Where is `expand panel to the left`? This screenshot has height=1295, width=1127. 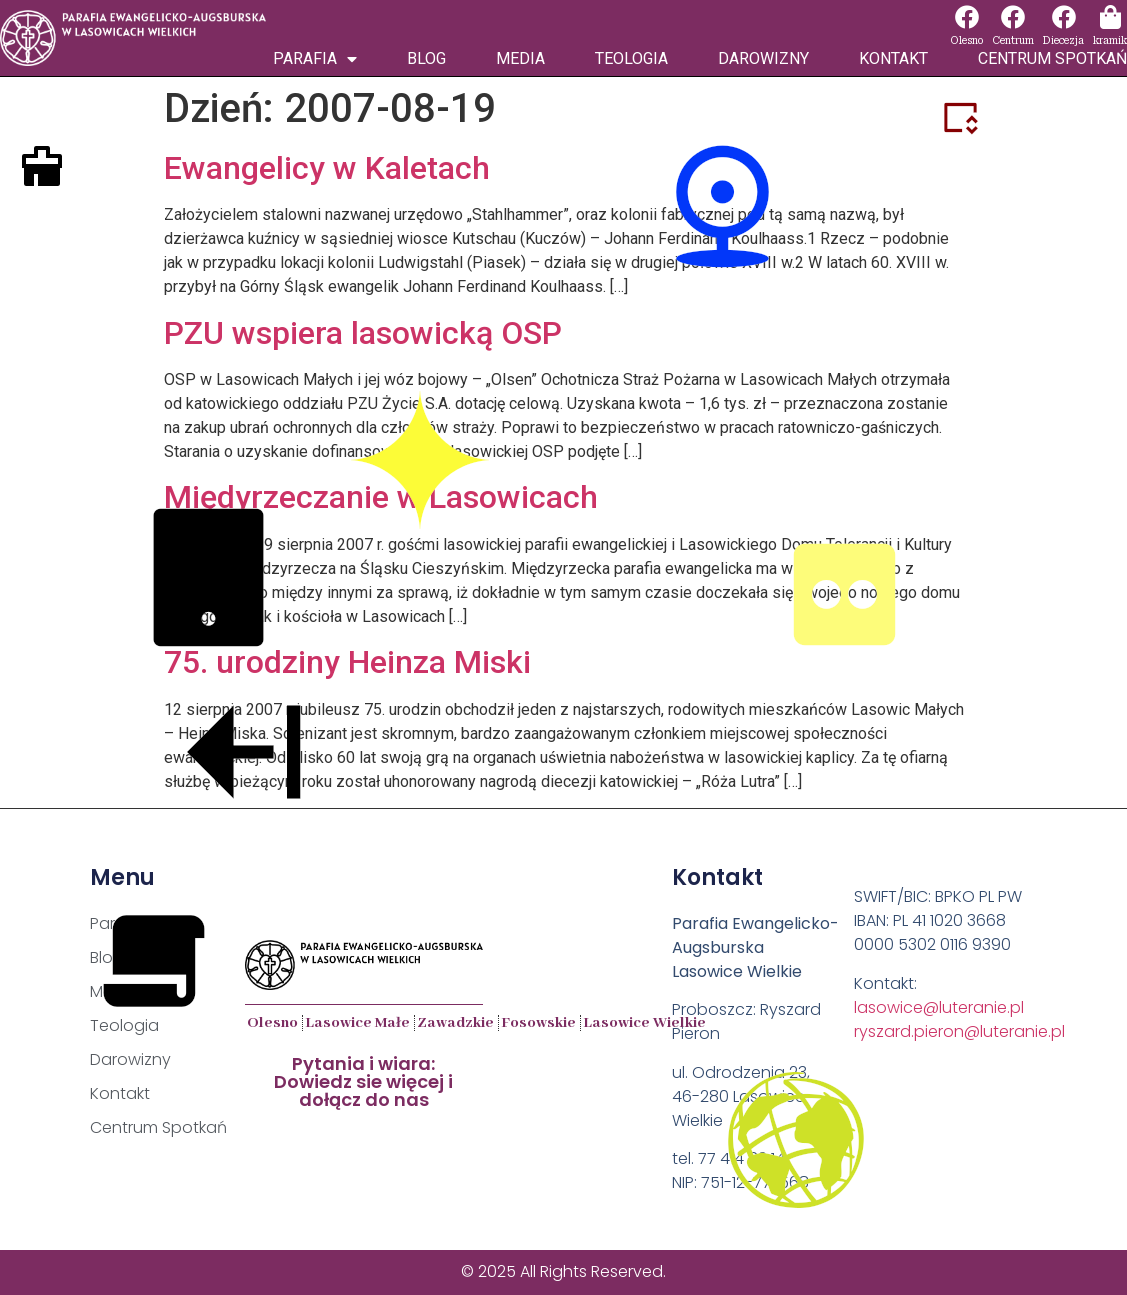
expand panel to the left is located at coordinates (247, 752).